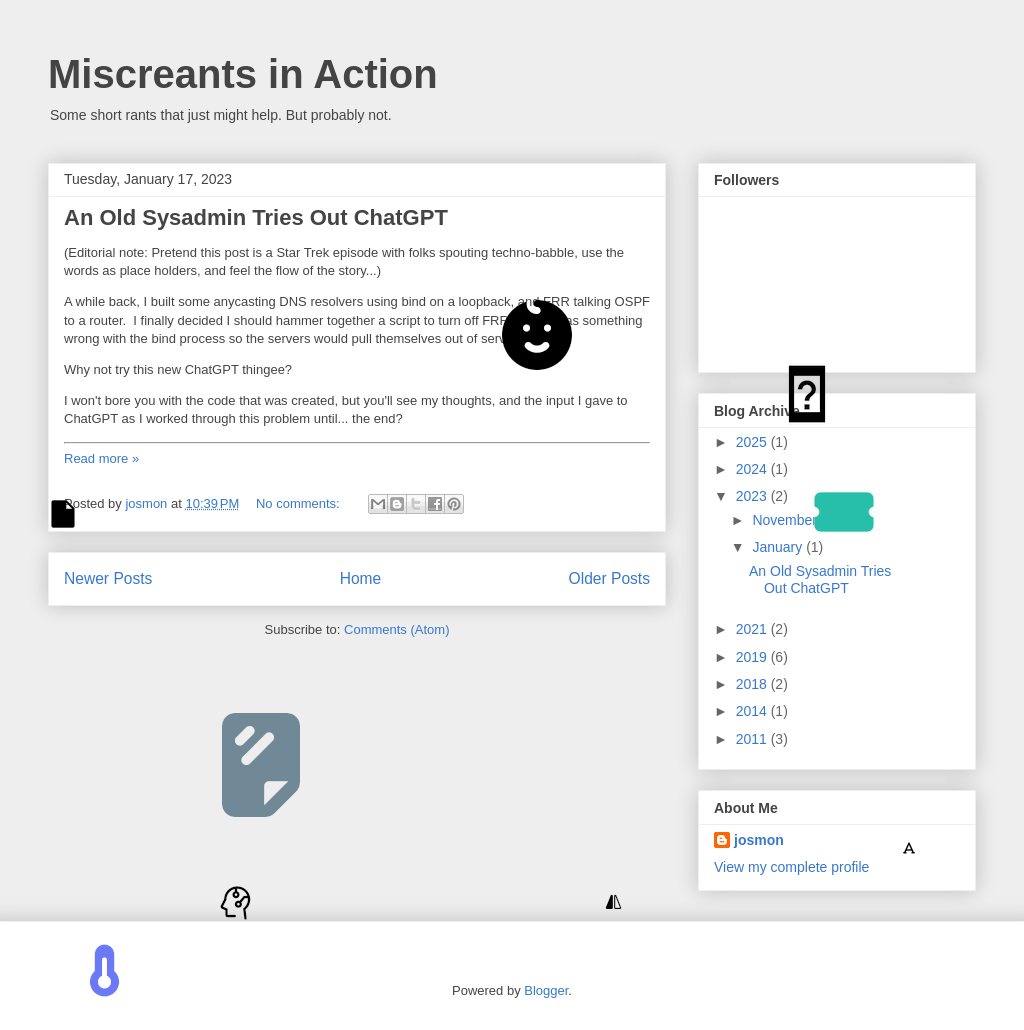  What do you see at coordinates (844, 512) in the screenshot?
I see `view your tickets or passes` at bounding box center [844, 512].